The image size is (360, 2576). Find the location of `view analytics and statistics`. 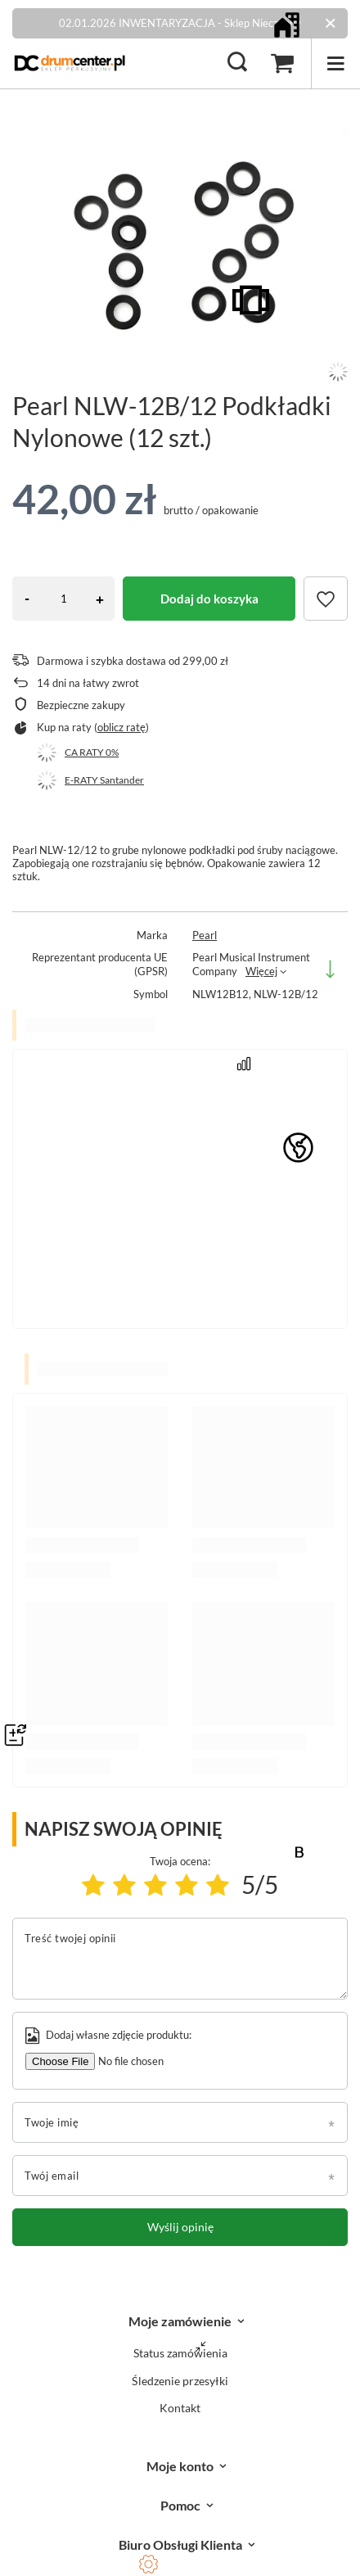

view analytics and statistics is located at coordinates (244, 1064).